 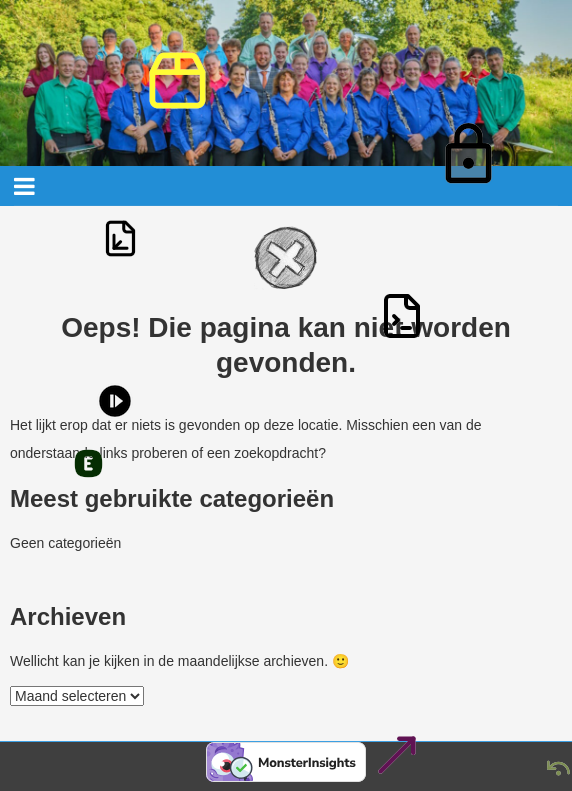 I want to click on indicates an "E" rating or category, so click(x=88, y=463).